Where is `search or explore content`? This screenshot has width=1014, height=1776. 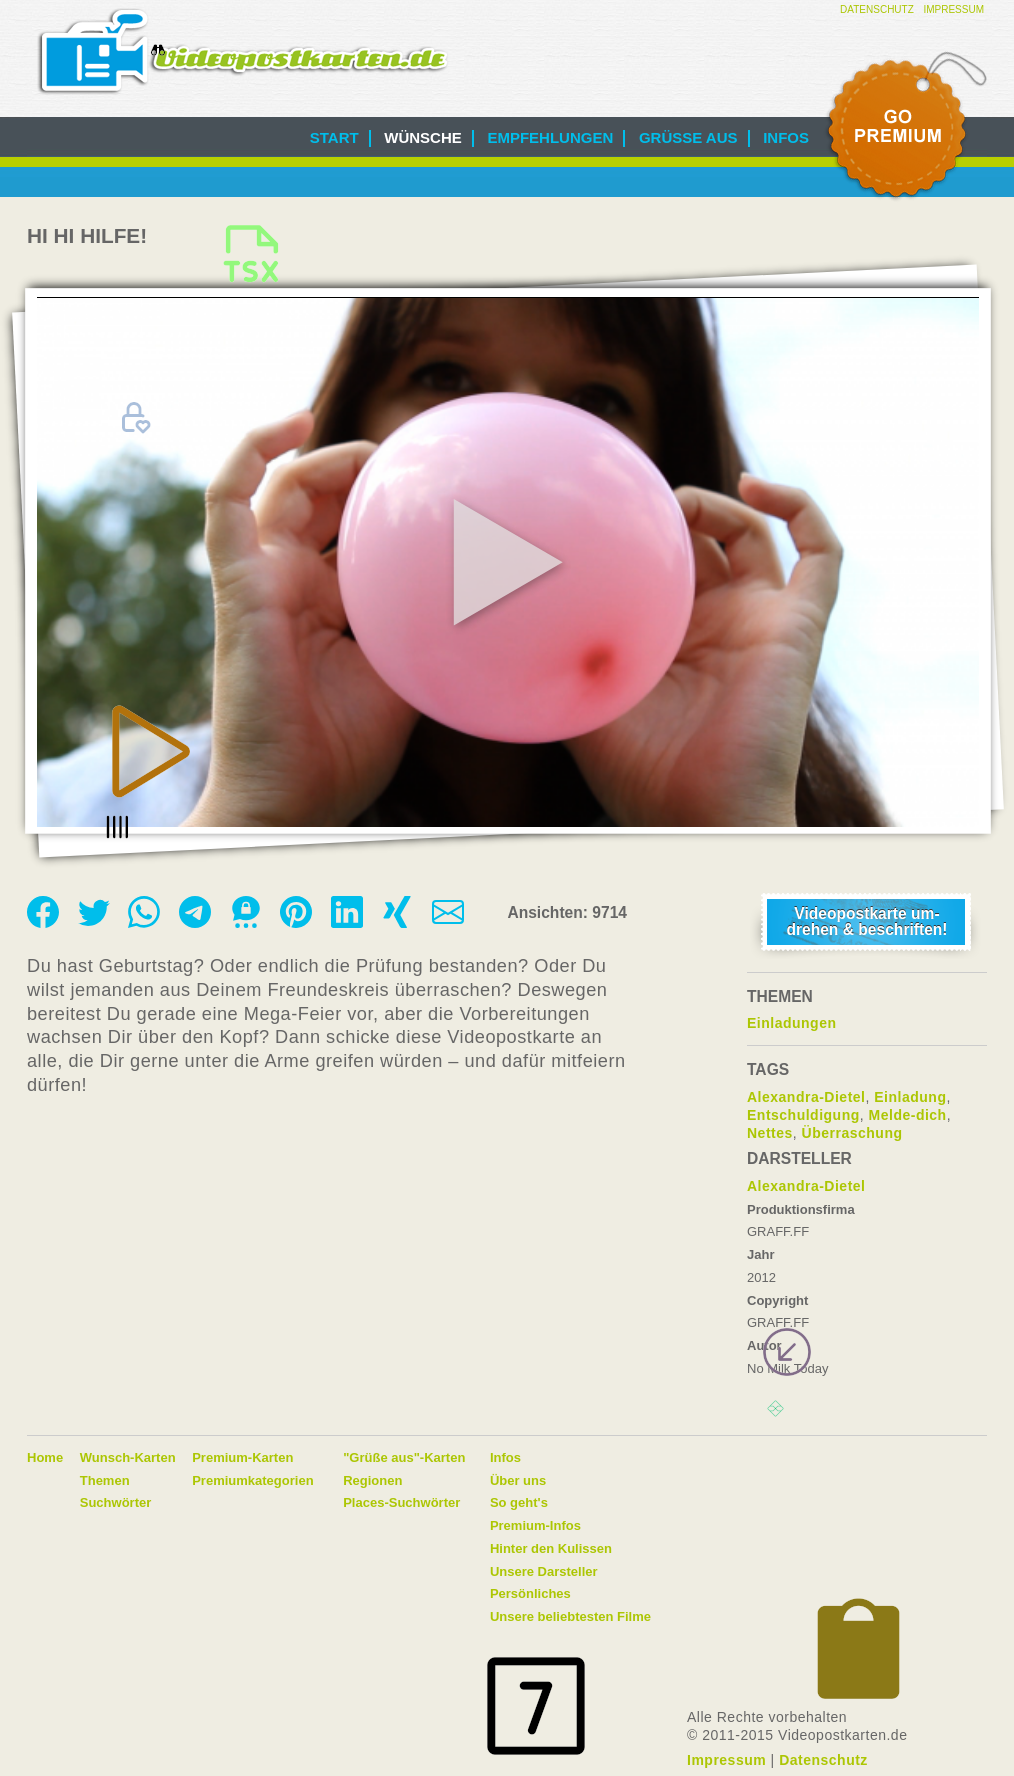 search or explore content is located at coordinates (158, 50).